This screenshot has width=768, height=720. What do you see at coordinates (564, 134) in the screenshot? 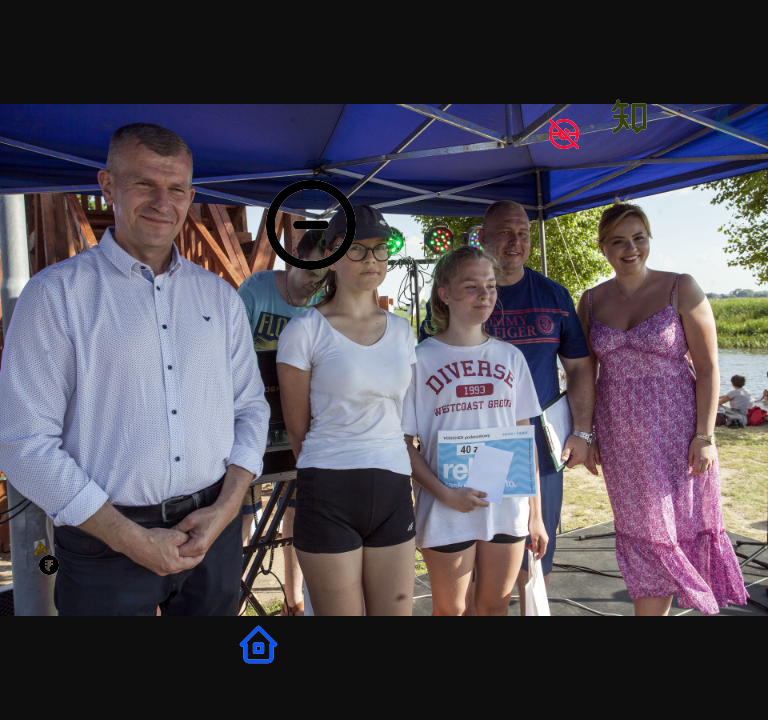
I see `disable pokémon go integration` at bounding box center [564, 134].